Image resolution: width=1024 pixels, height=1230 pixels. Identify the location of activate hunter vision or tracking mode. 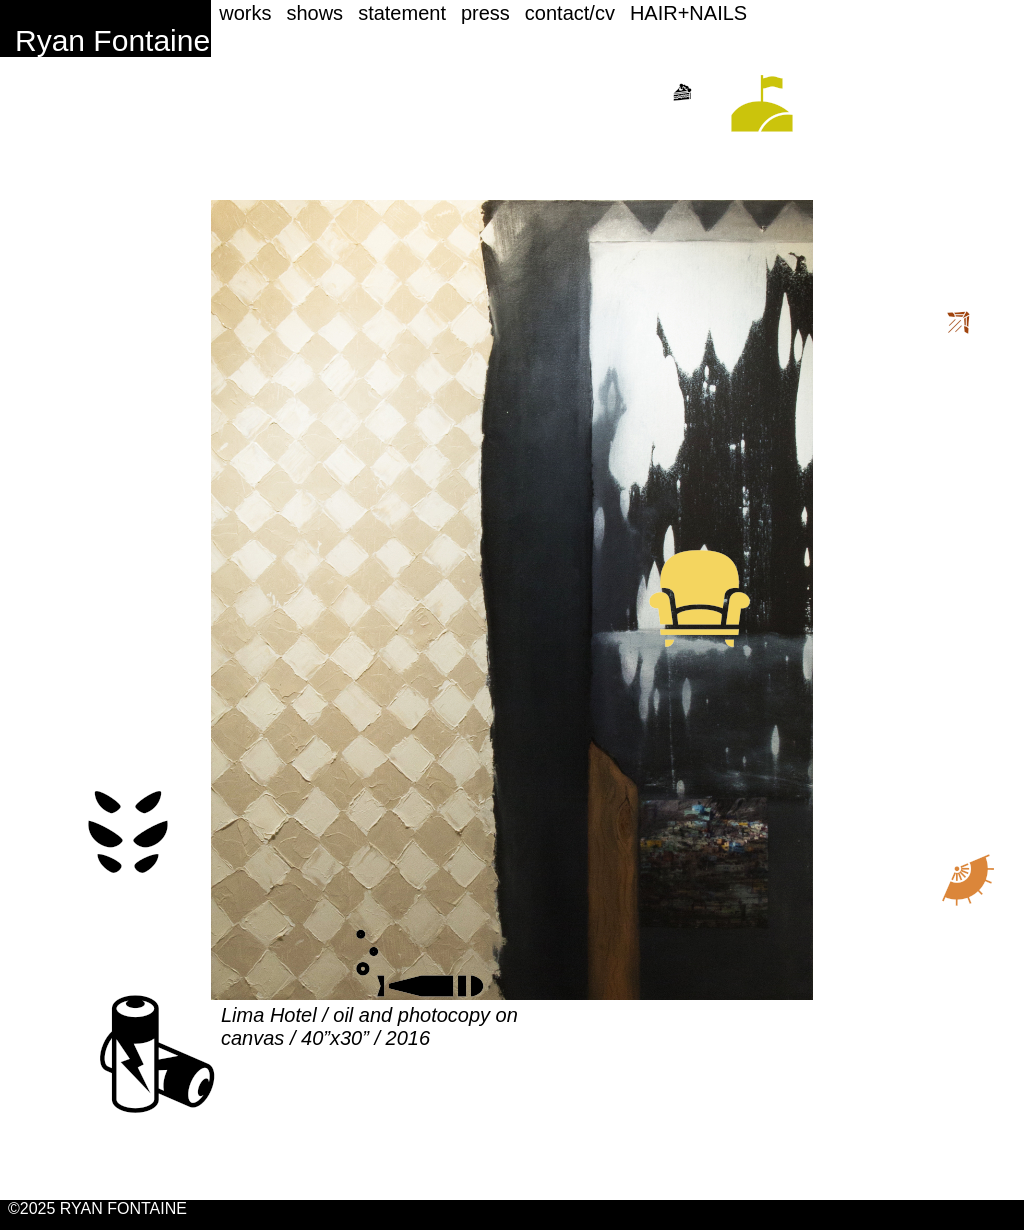
(128, 832).